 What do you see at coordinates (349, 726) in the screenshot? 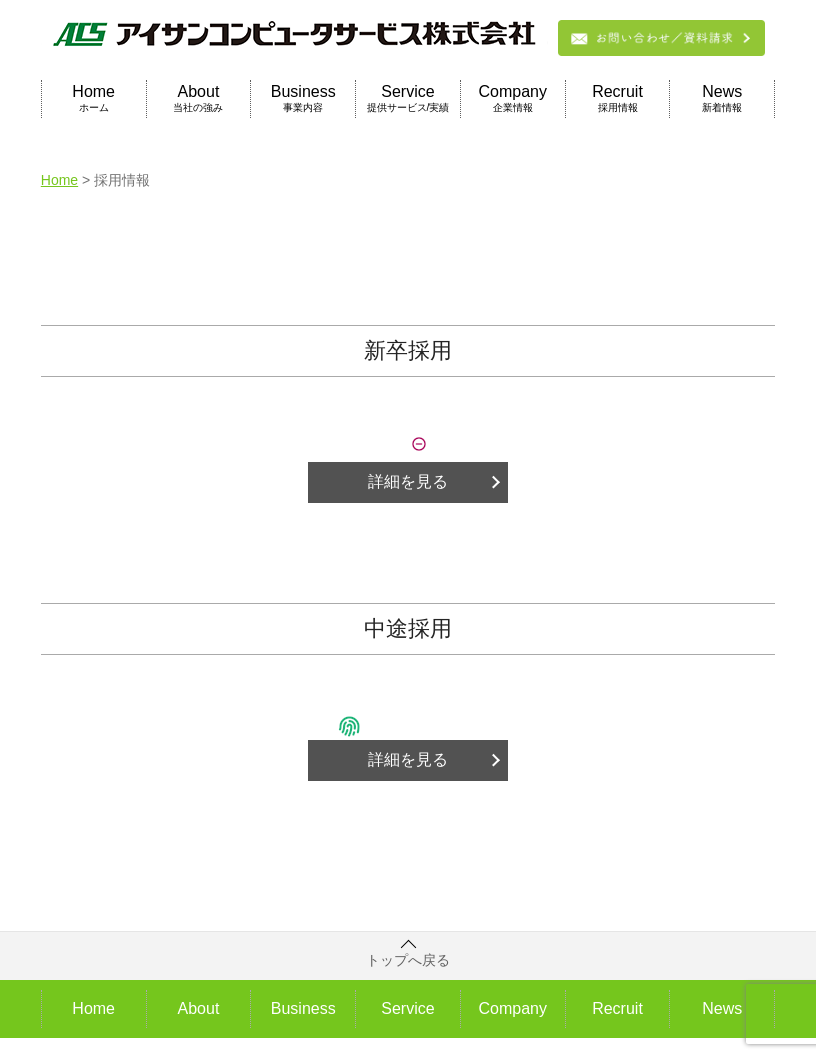
I see `authenticate with biometric fingerprint` at bounding box center [349, 726].